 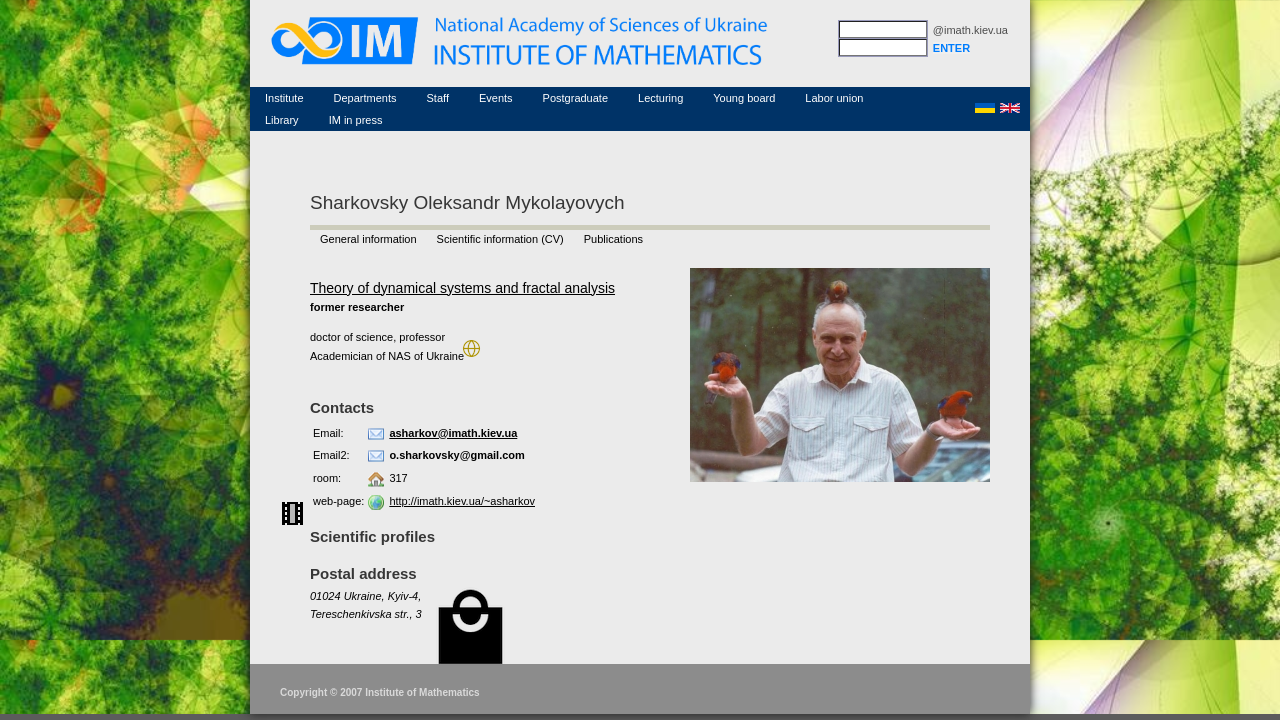 What do you see at coordinates (292, 513) in the screenshot?
I see `access movies or video content` at bounding box center [292, 513].